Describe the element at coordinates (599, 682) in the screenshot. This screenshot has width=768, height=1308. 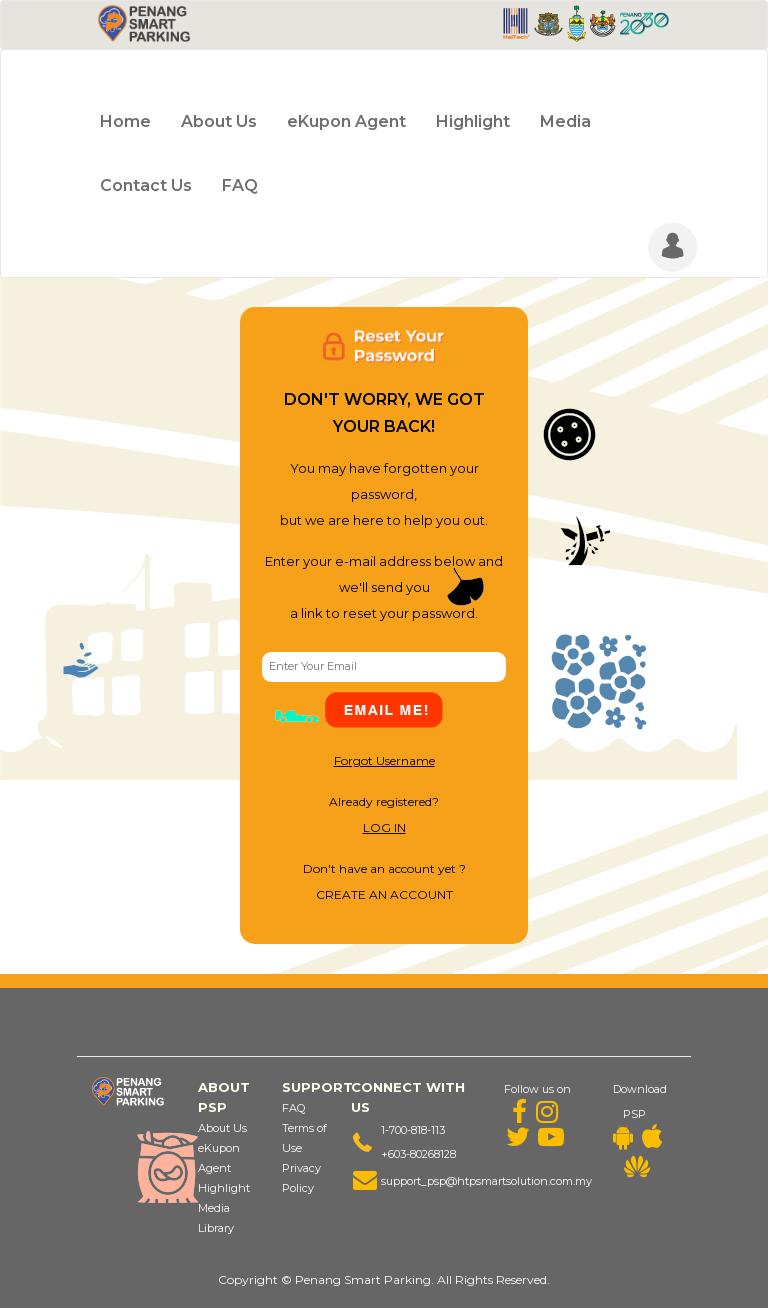
I see `access the garden or floral collection` at that location.